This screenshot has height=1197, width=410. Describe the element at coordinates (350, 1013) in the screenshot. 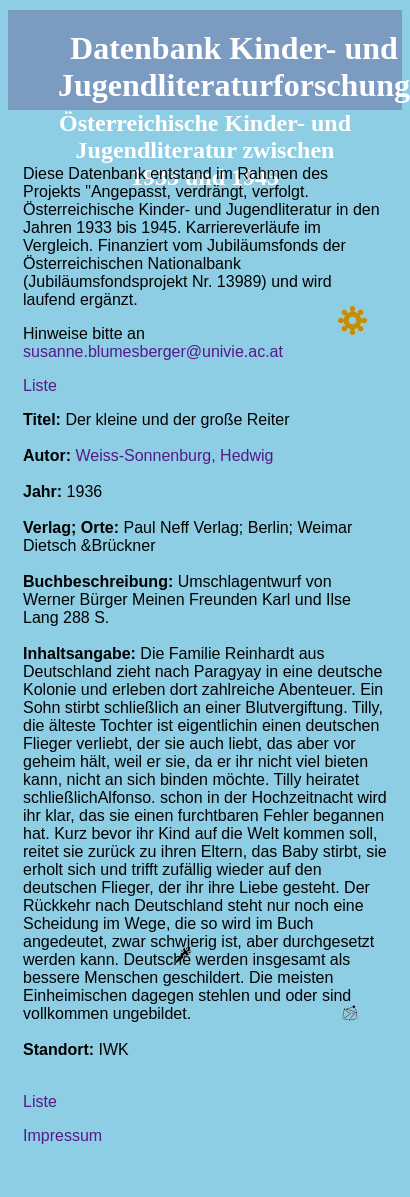

I see `view mesh network topology` at that location.